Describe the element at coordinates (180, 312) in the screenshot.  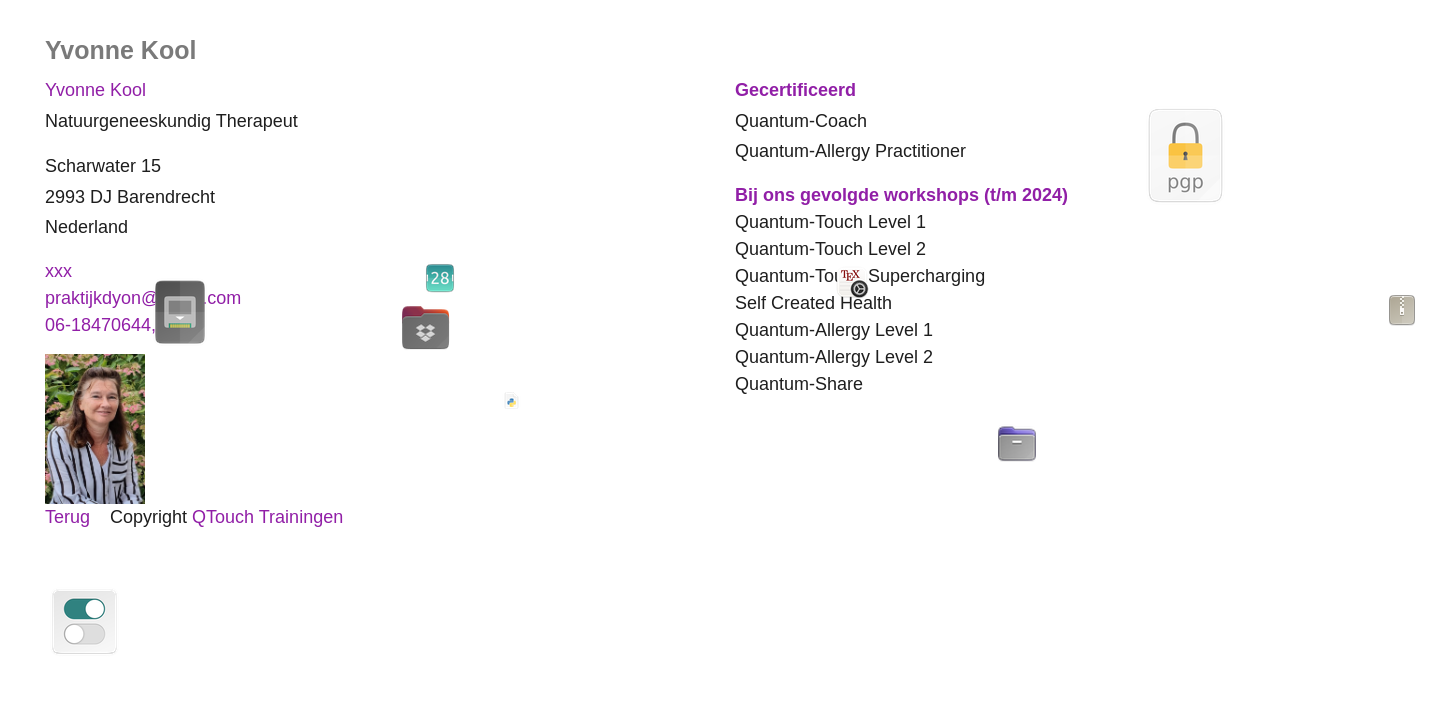
I see `gameboy ROM file type indicator` at that location.